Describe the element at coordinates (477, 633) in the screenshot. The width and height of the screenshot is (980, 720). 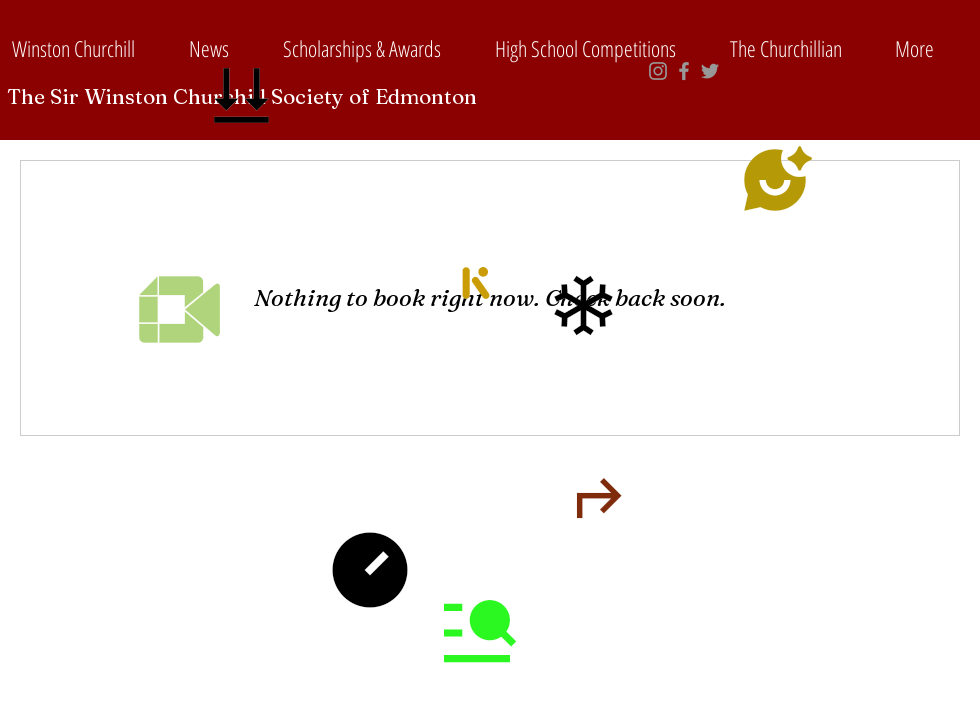
I see `search within menu options` at that location.